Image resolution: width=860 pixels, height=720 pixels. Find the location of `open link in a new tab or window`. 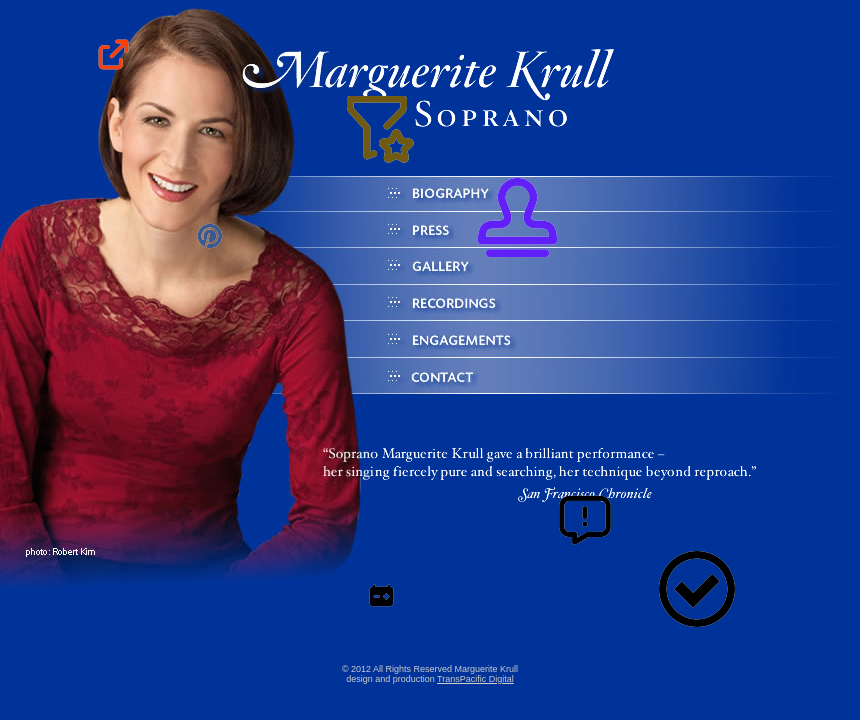

open link in a new tab or window is located at coordinates (113, 54).